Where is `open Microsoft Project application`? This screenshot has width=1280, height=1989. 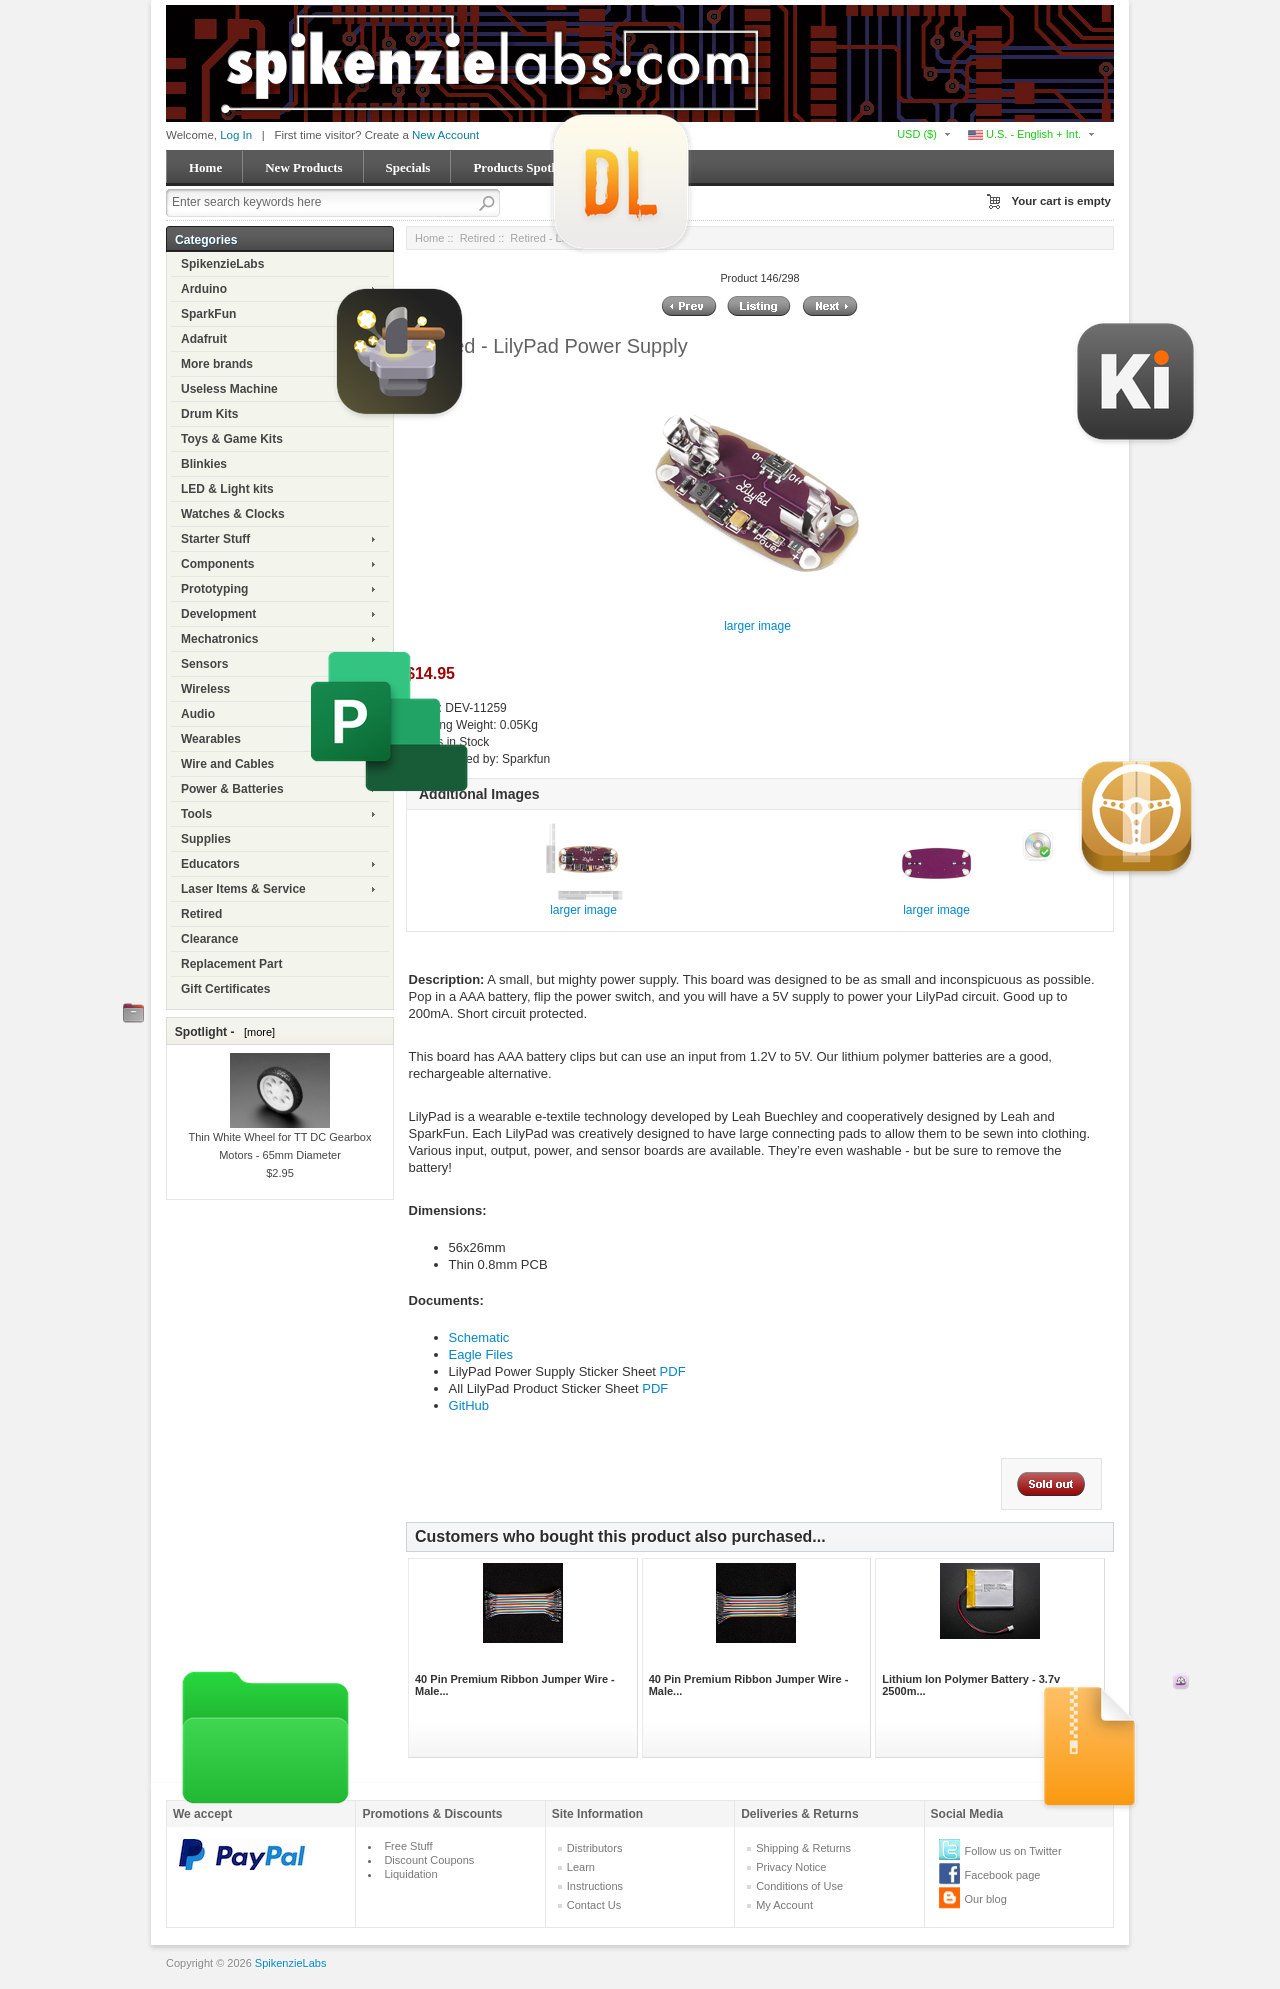
open Microsoft Project application is located at coordinates (390, 721).